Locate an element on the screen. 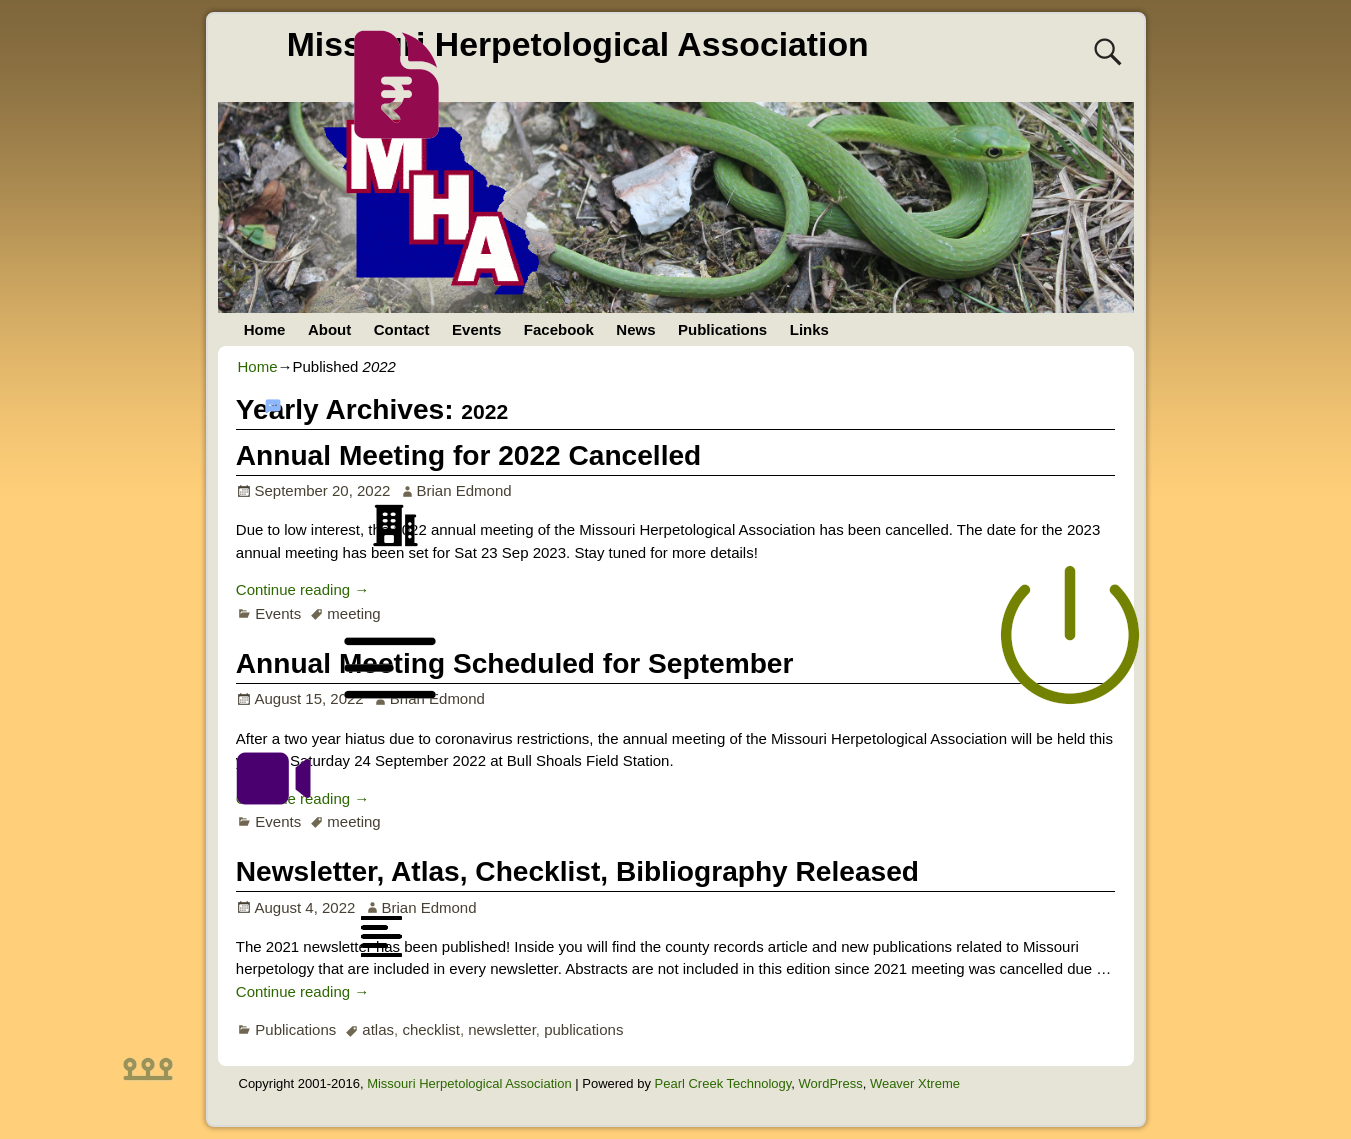 The image size is (1351, 1139). start a video call is located at coordinates (271, 778).